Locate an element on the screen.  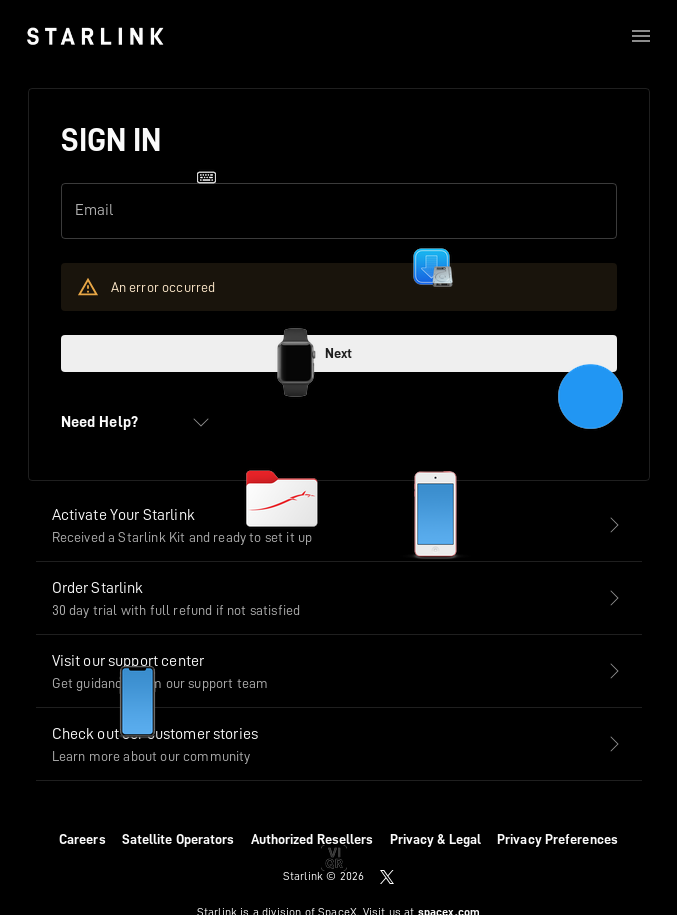
virtual keyboard is disabled is located at coordinates (206, 177).